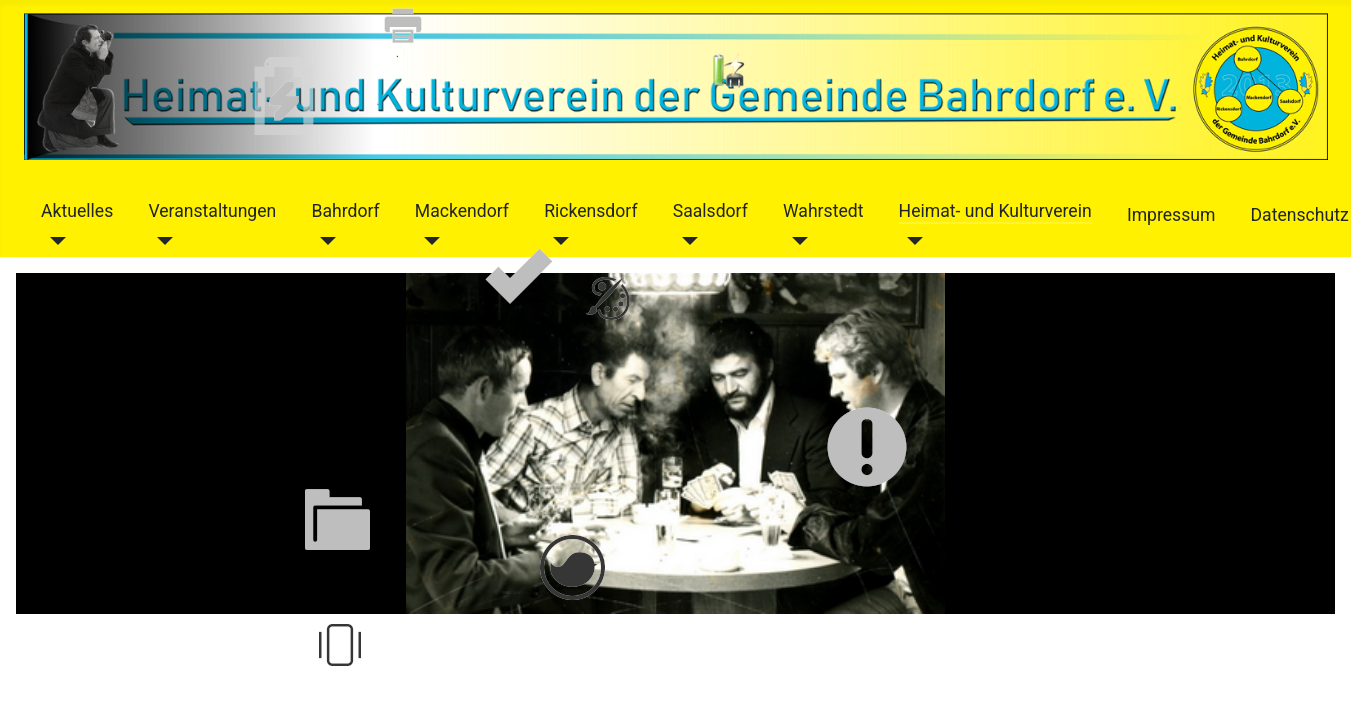 The width and height of the screenshot is (1351, 720). Describe the element at coordinates (727, 70) in the screenshot. I see `indicates battery is fully charged and connected to power` at that location.